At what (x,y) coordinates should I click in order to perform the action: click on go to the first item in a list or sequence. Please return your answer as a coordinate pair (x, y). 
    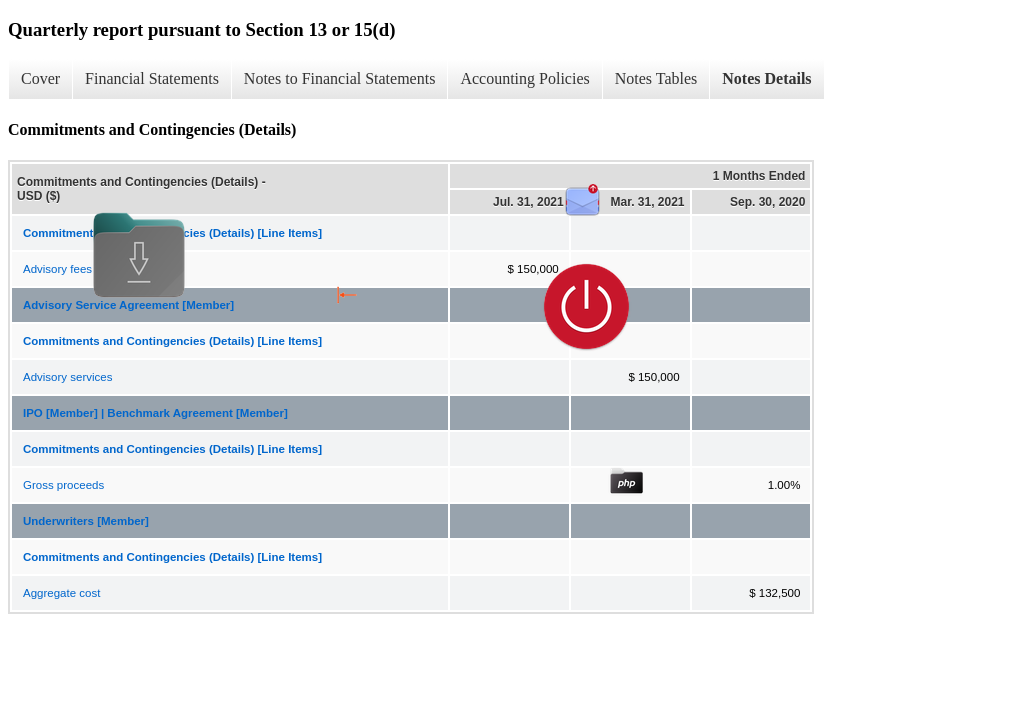
    Looking at the image, I should click on (347, 295).